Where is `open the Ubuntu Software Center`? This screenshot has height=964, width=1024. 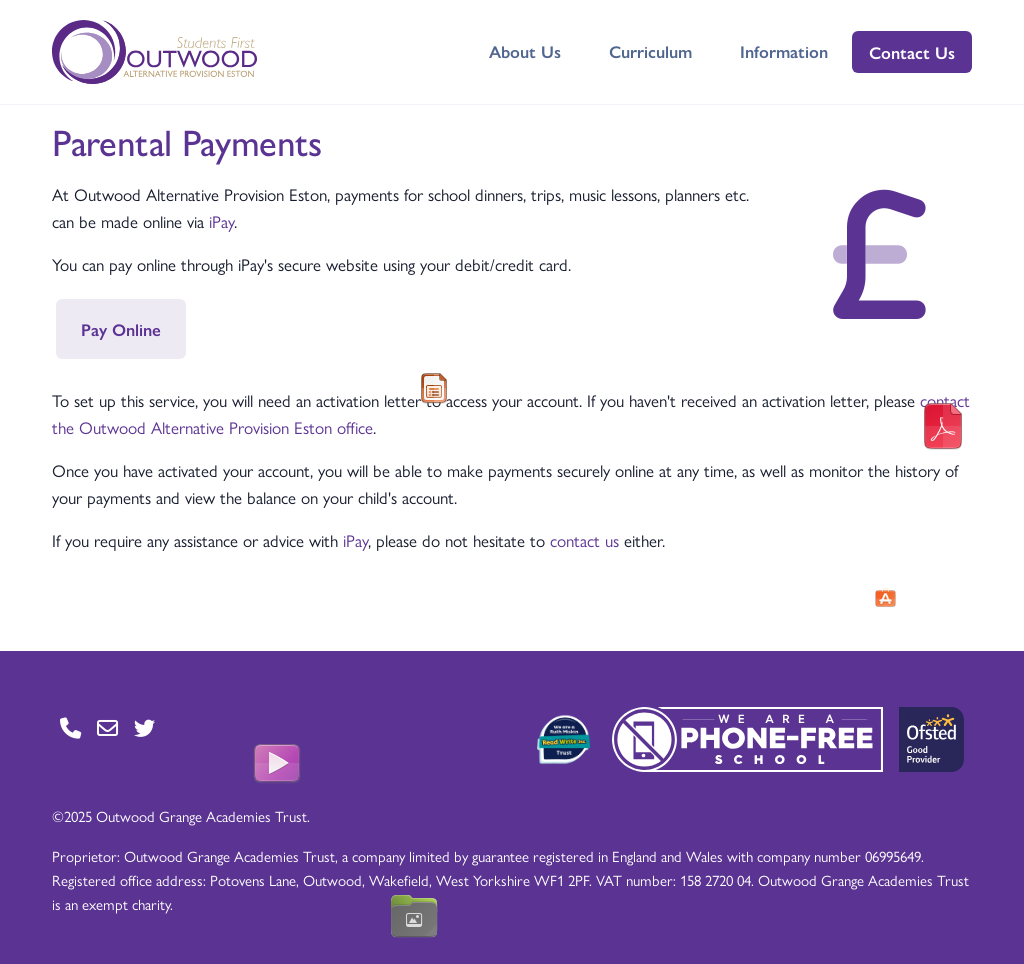 open the Ubuntu Software Center is located at coordinates (885, 598).